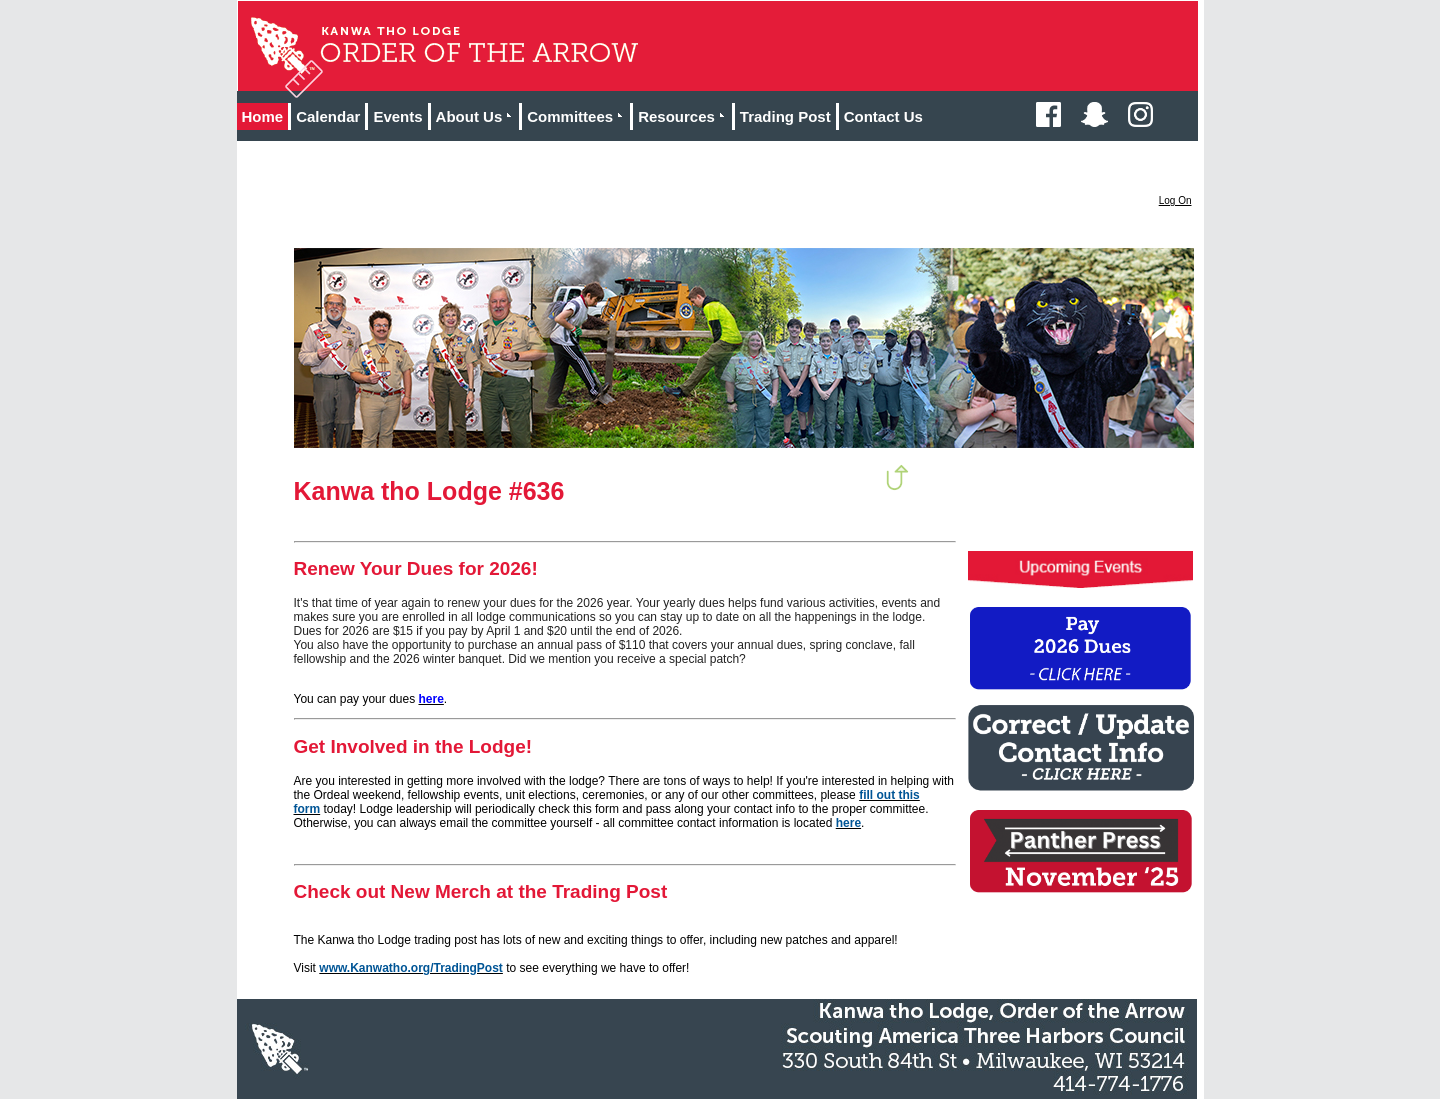 The height and width of the screenshot is (1099, 1440). Describe the element at coordinates (896, 477) in the screenshot. I see `redo or repeat the last action` at that location.